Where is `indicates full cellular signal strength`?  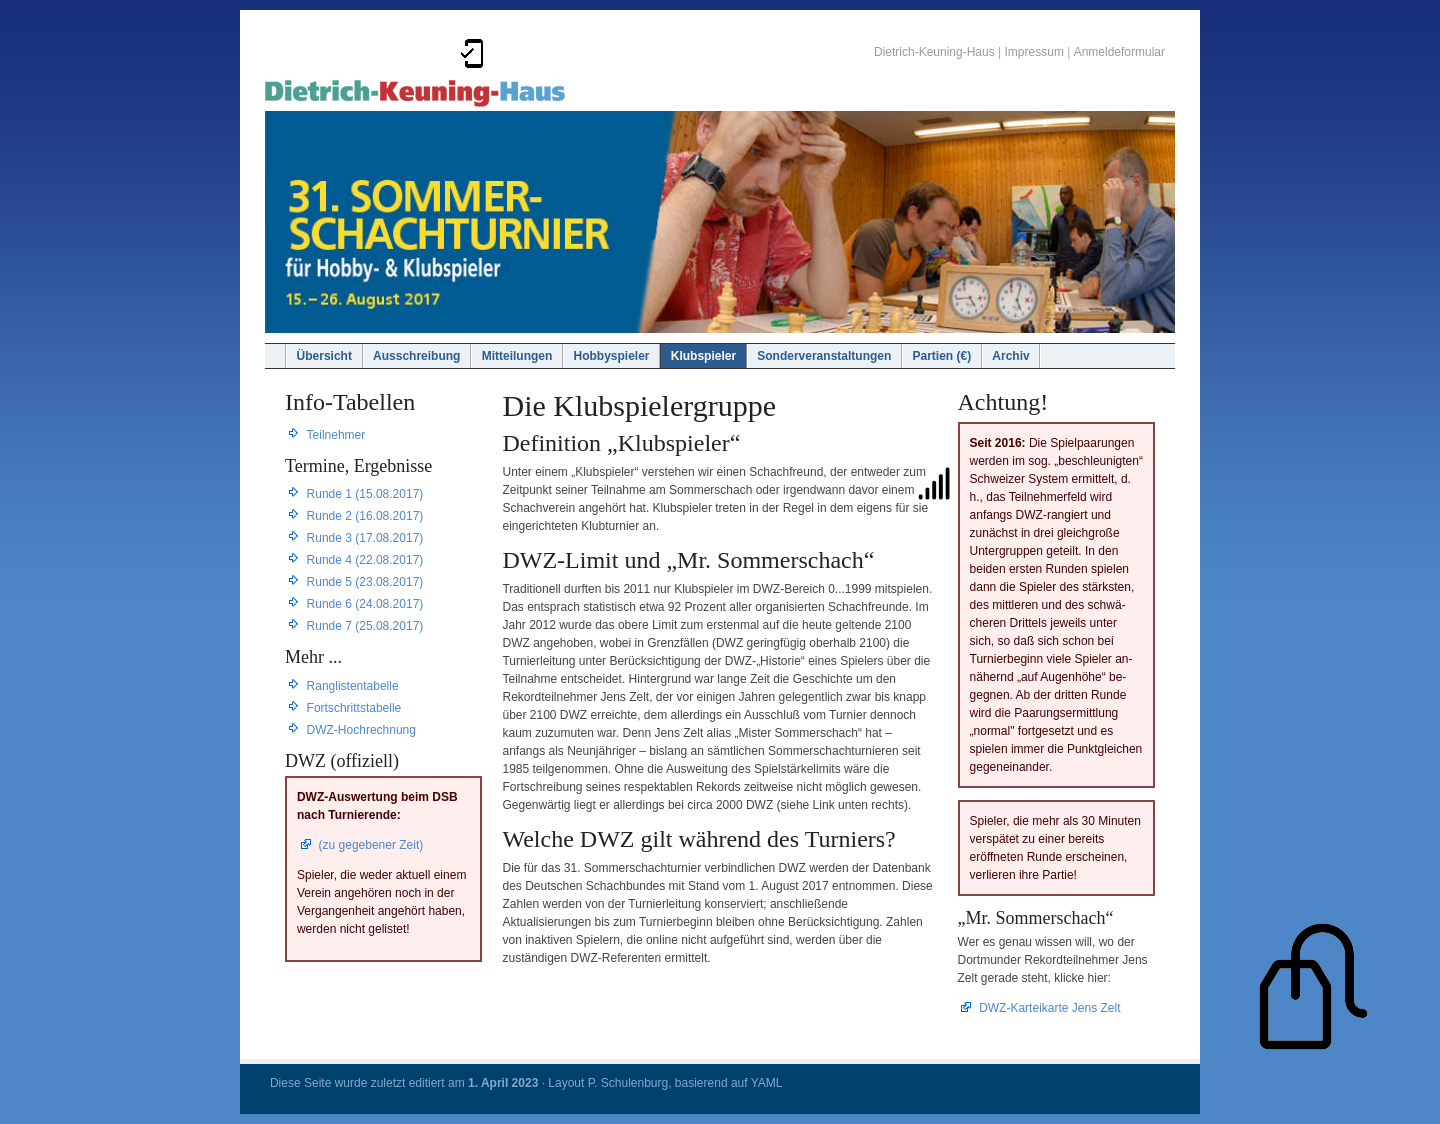 indicates full cellular signal strength is located at coordinates (935, 485).